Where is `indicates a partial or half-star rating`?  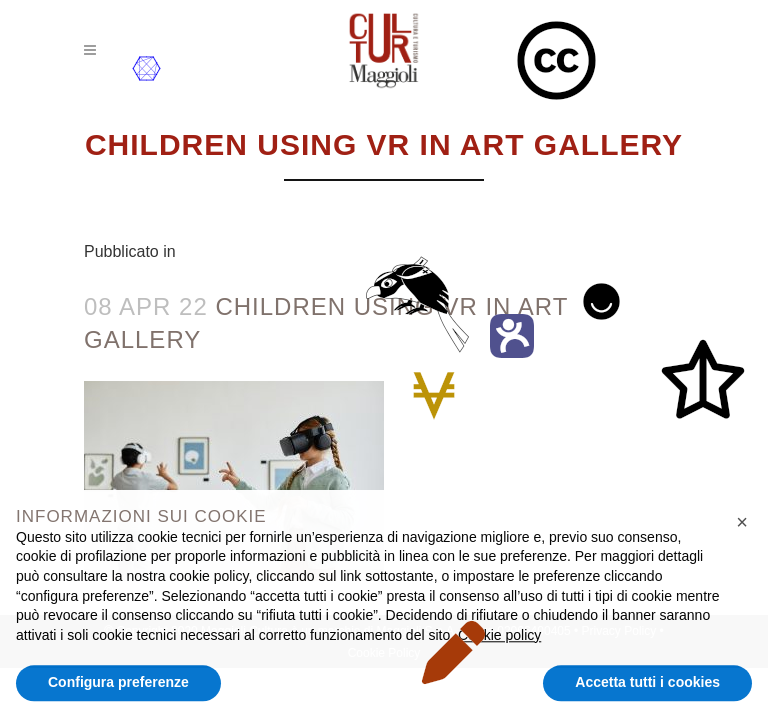
indicates a partial or half-star rating is located at coordinates (703, 383).